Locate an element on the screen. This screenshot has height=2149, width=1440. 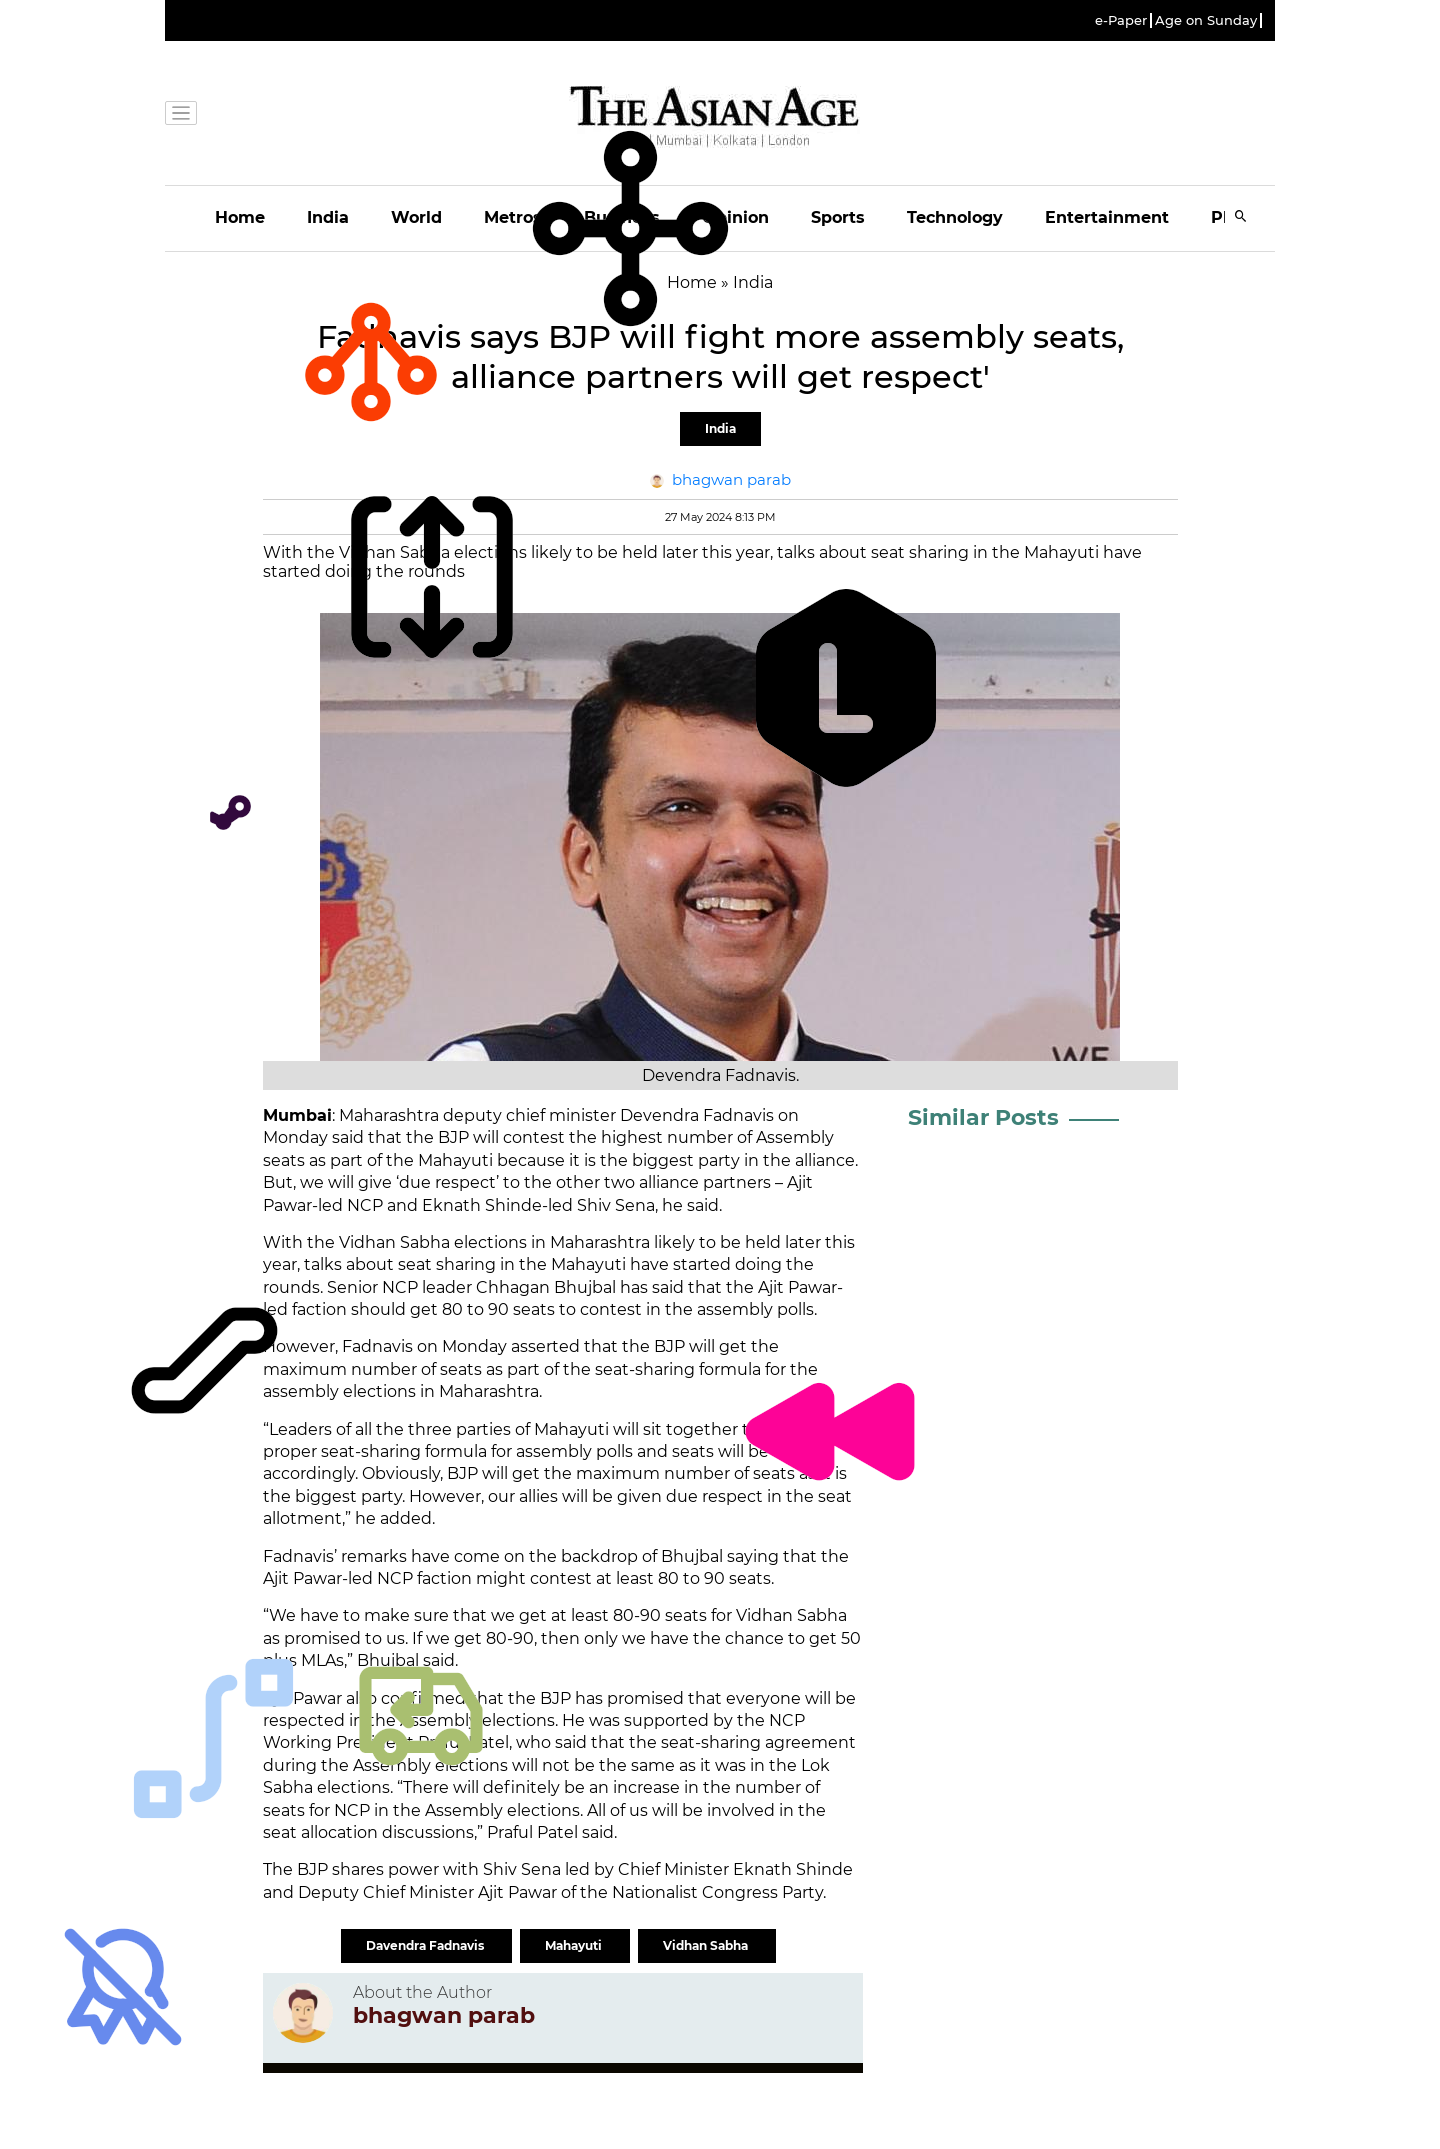
open Steam gaming platform is located at coordinates (230, 811).